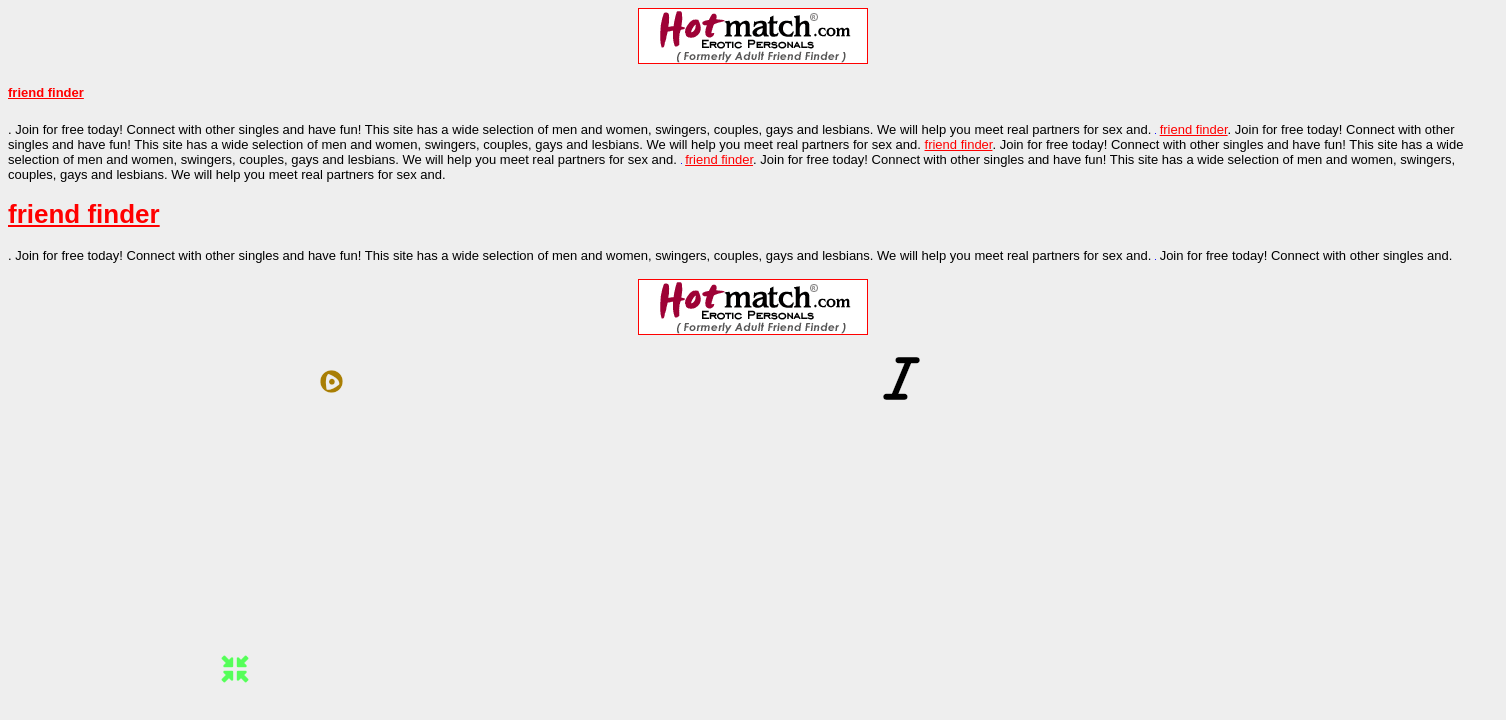  What do you see at coordinates (331, 381) in the screenshot?
I see `centercode brand logo` at bounding box center [331, 381].